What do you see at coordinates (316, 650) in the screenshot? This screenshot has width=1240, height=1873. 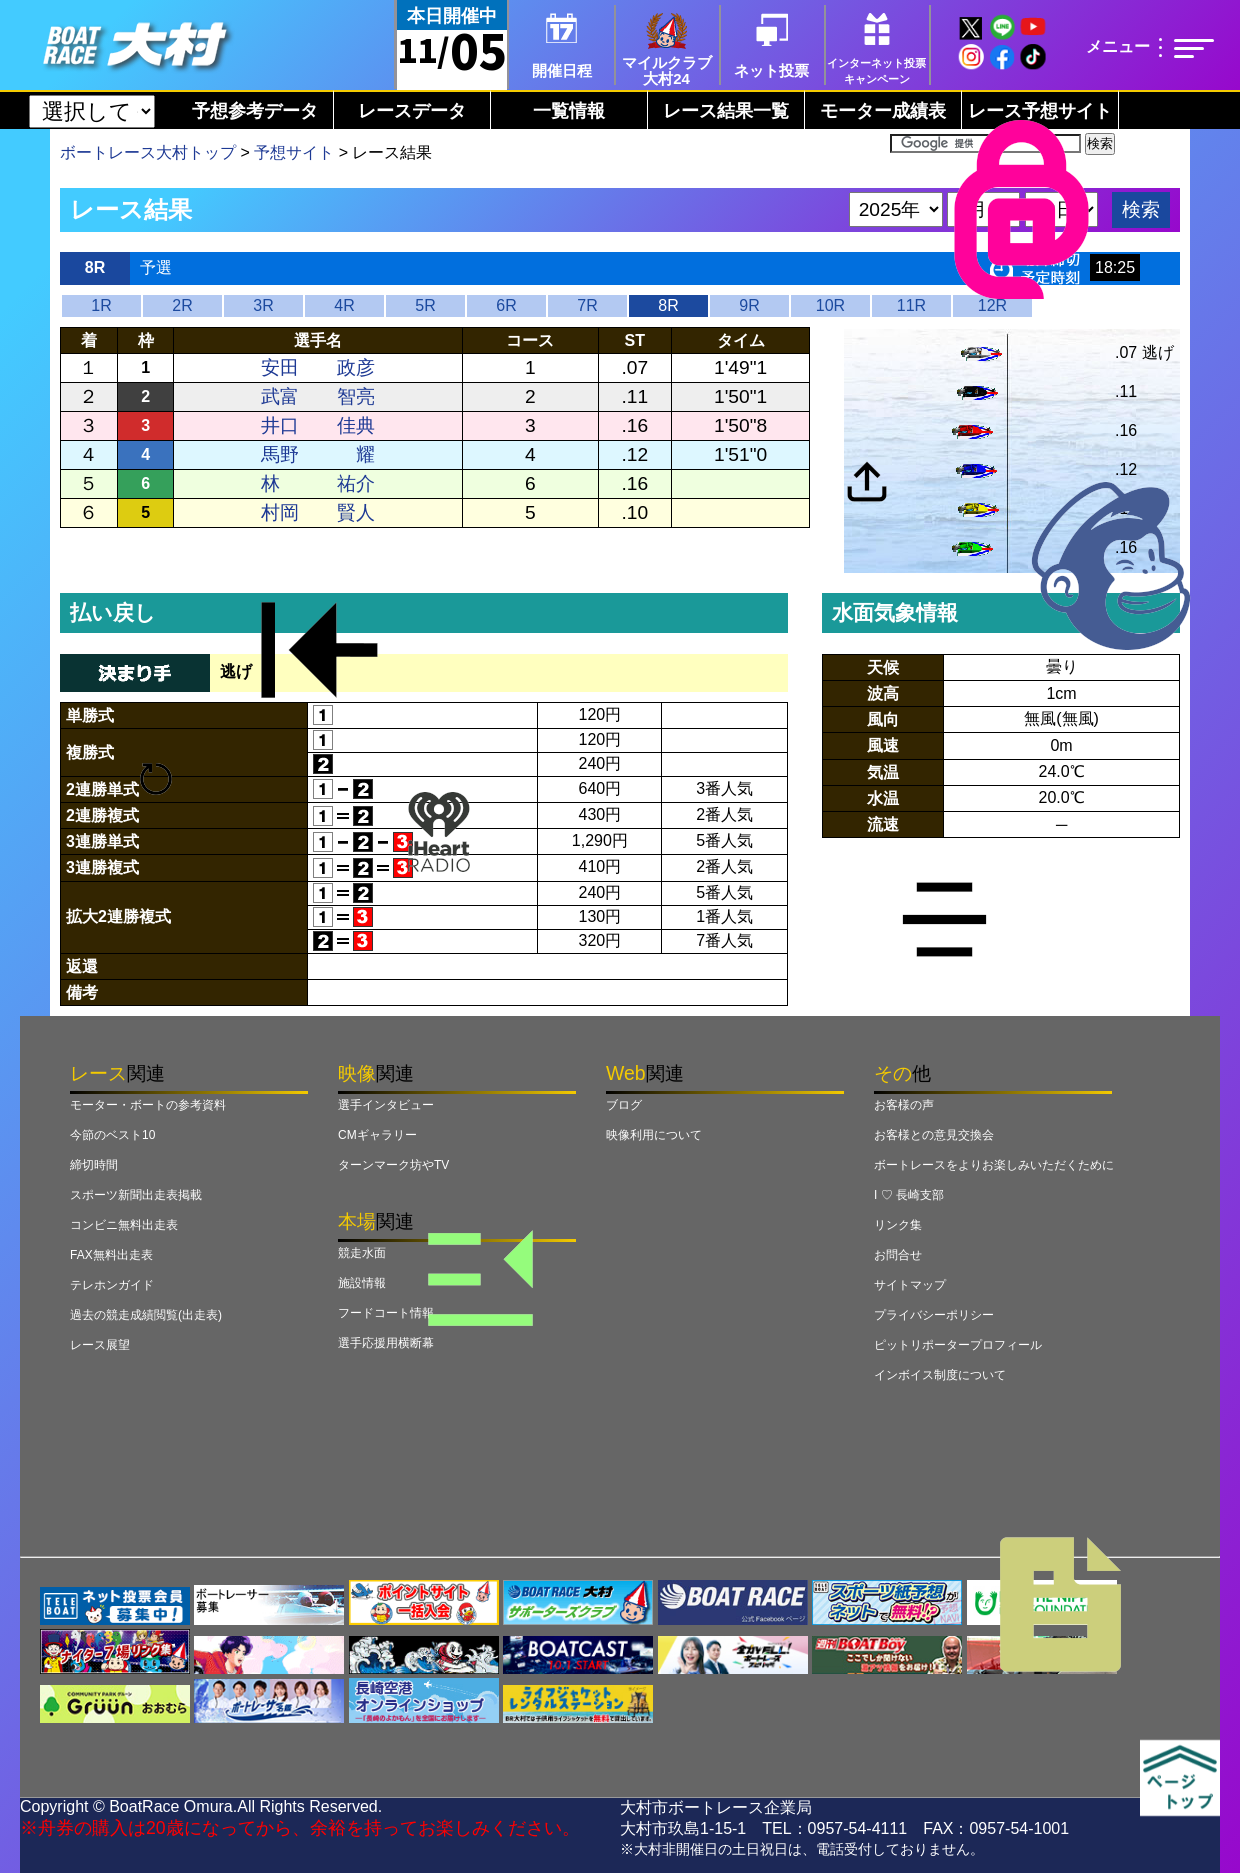 I see `collapse panel to the left` at bounding box center [316, 650].